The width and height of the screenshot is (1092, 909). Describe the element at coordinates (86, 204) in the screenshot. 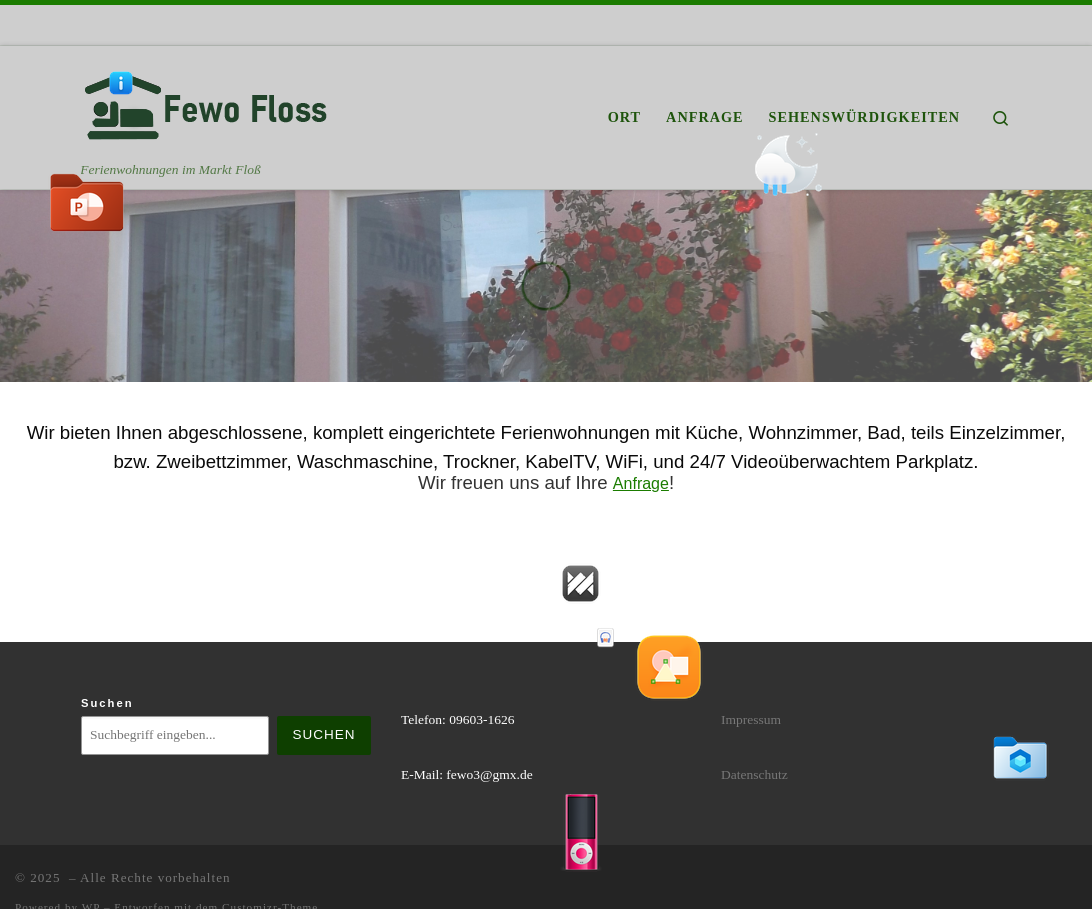

I see `open folder containing PowerPoint presentations` at that location.